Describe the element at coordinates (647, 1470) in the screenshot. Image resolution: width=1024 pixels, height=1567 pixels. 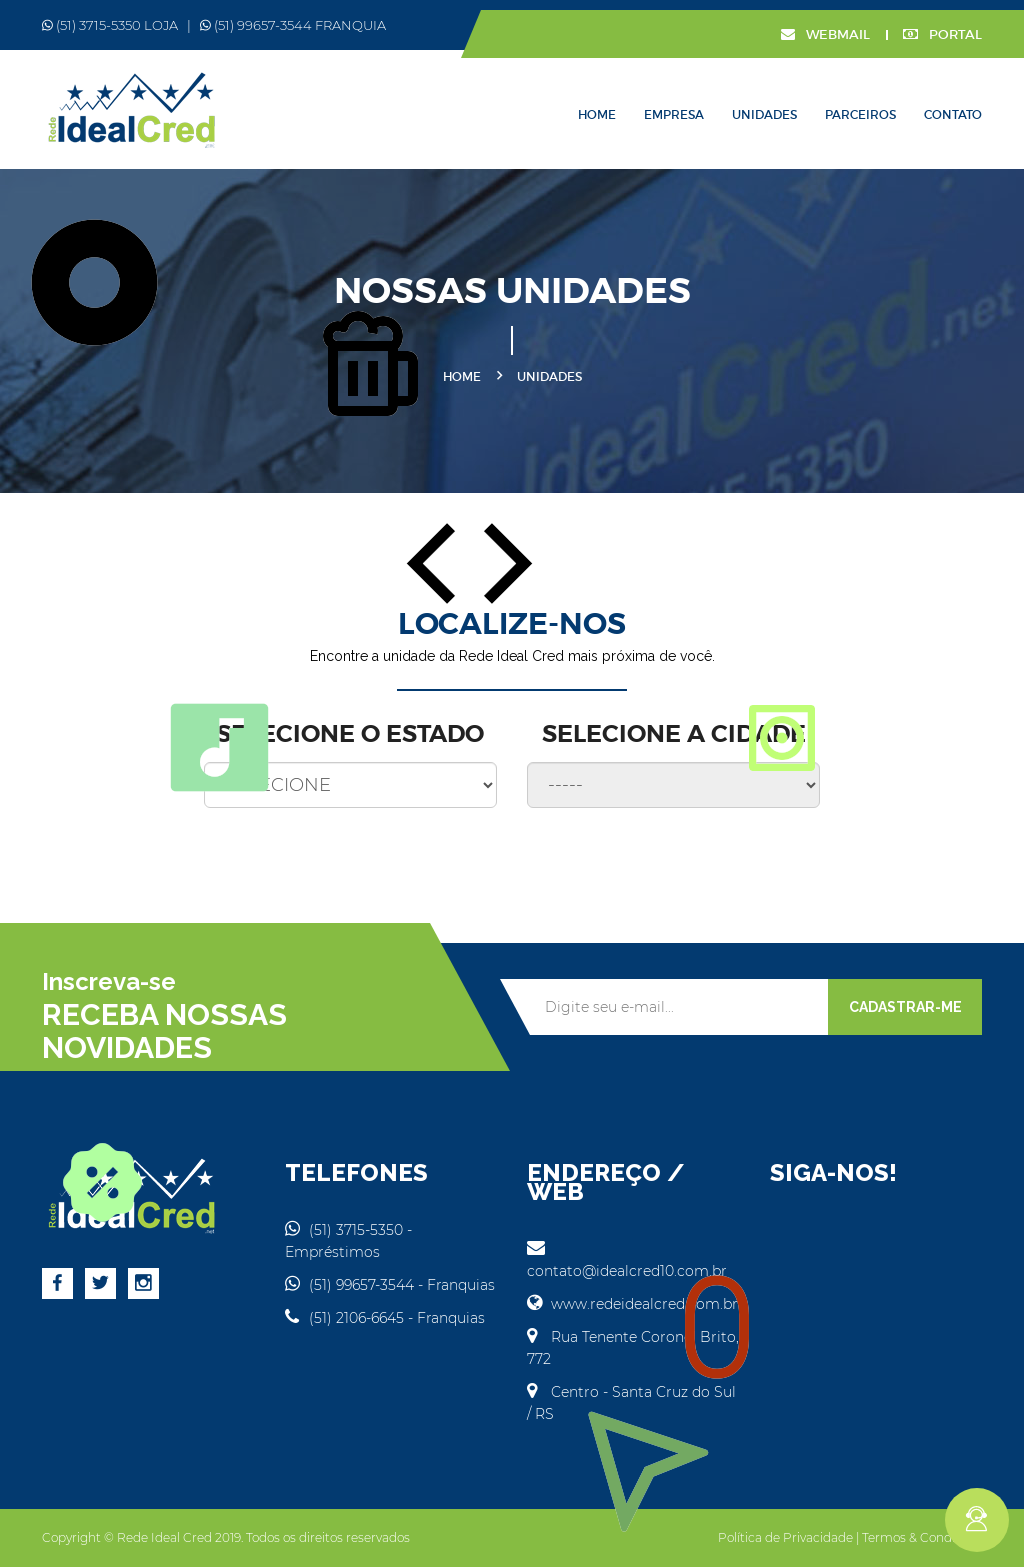
I see `tap to navigate to this location` at that location.